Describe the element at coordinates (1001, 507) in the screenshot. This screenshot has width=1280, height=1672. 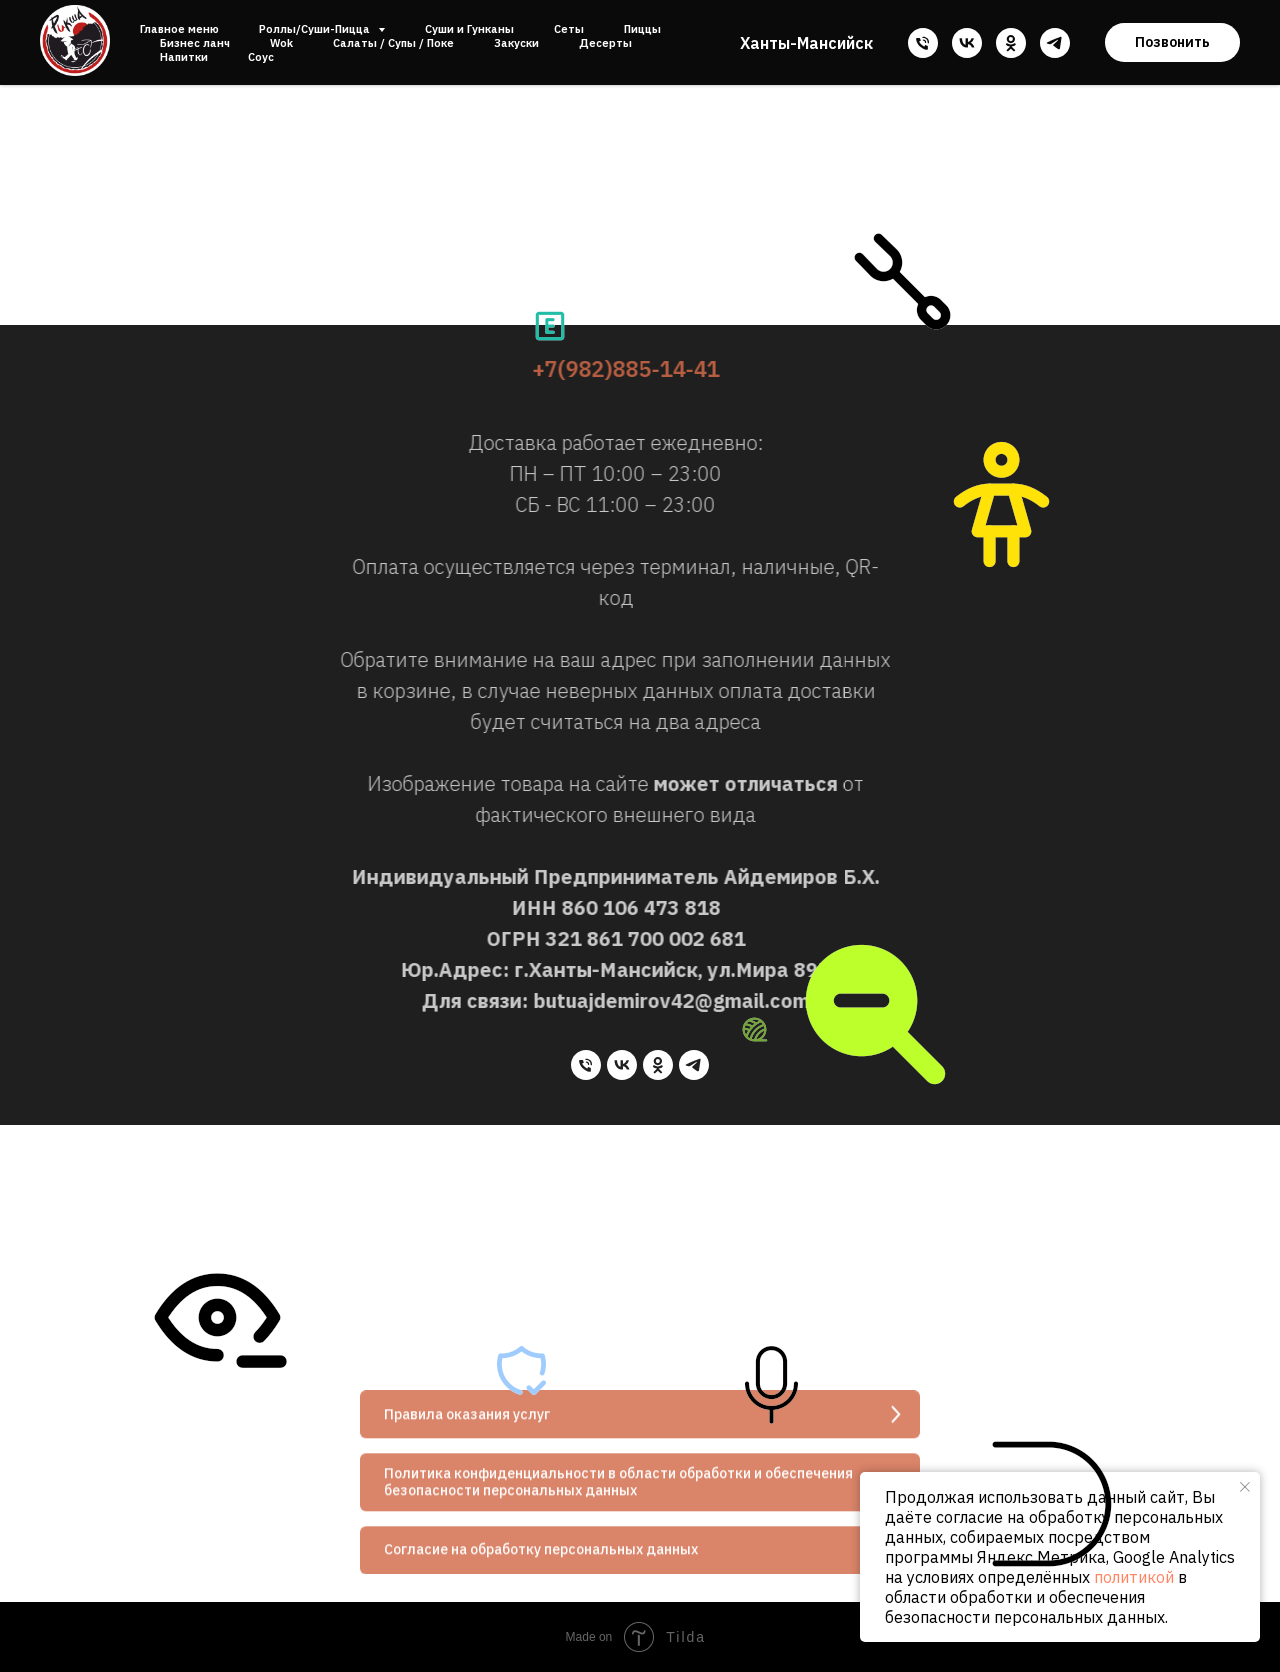
I see `indicates women's restroom` at that location.